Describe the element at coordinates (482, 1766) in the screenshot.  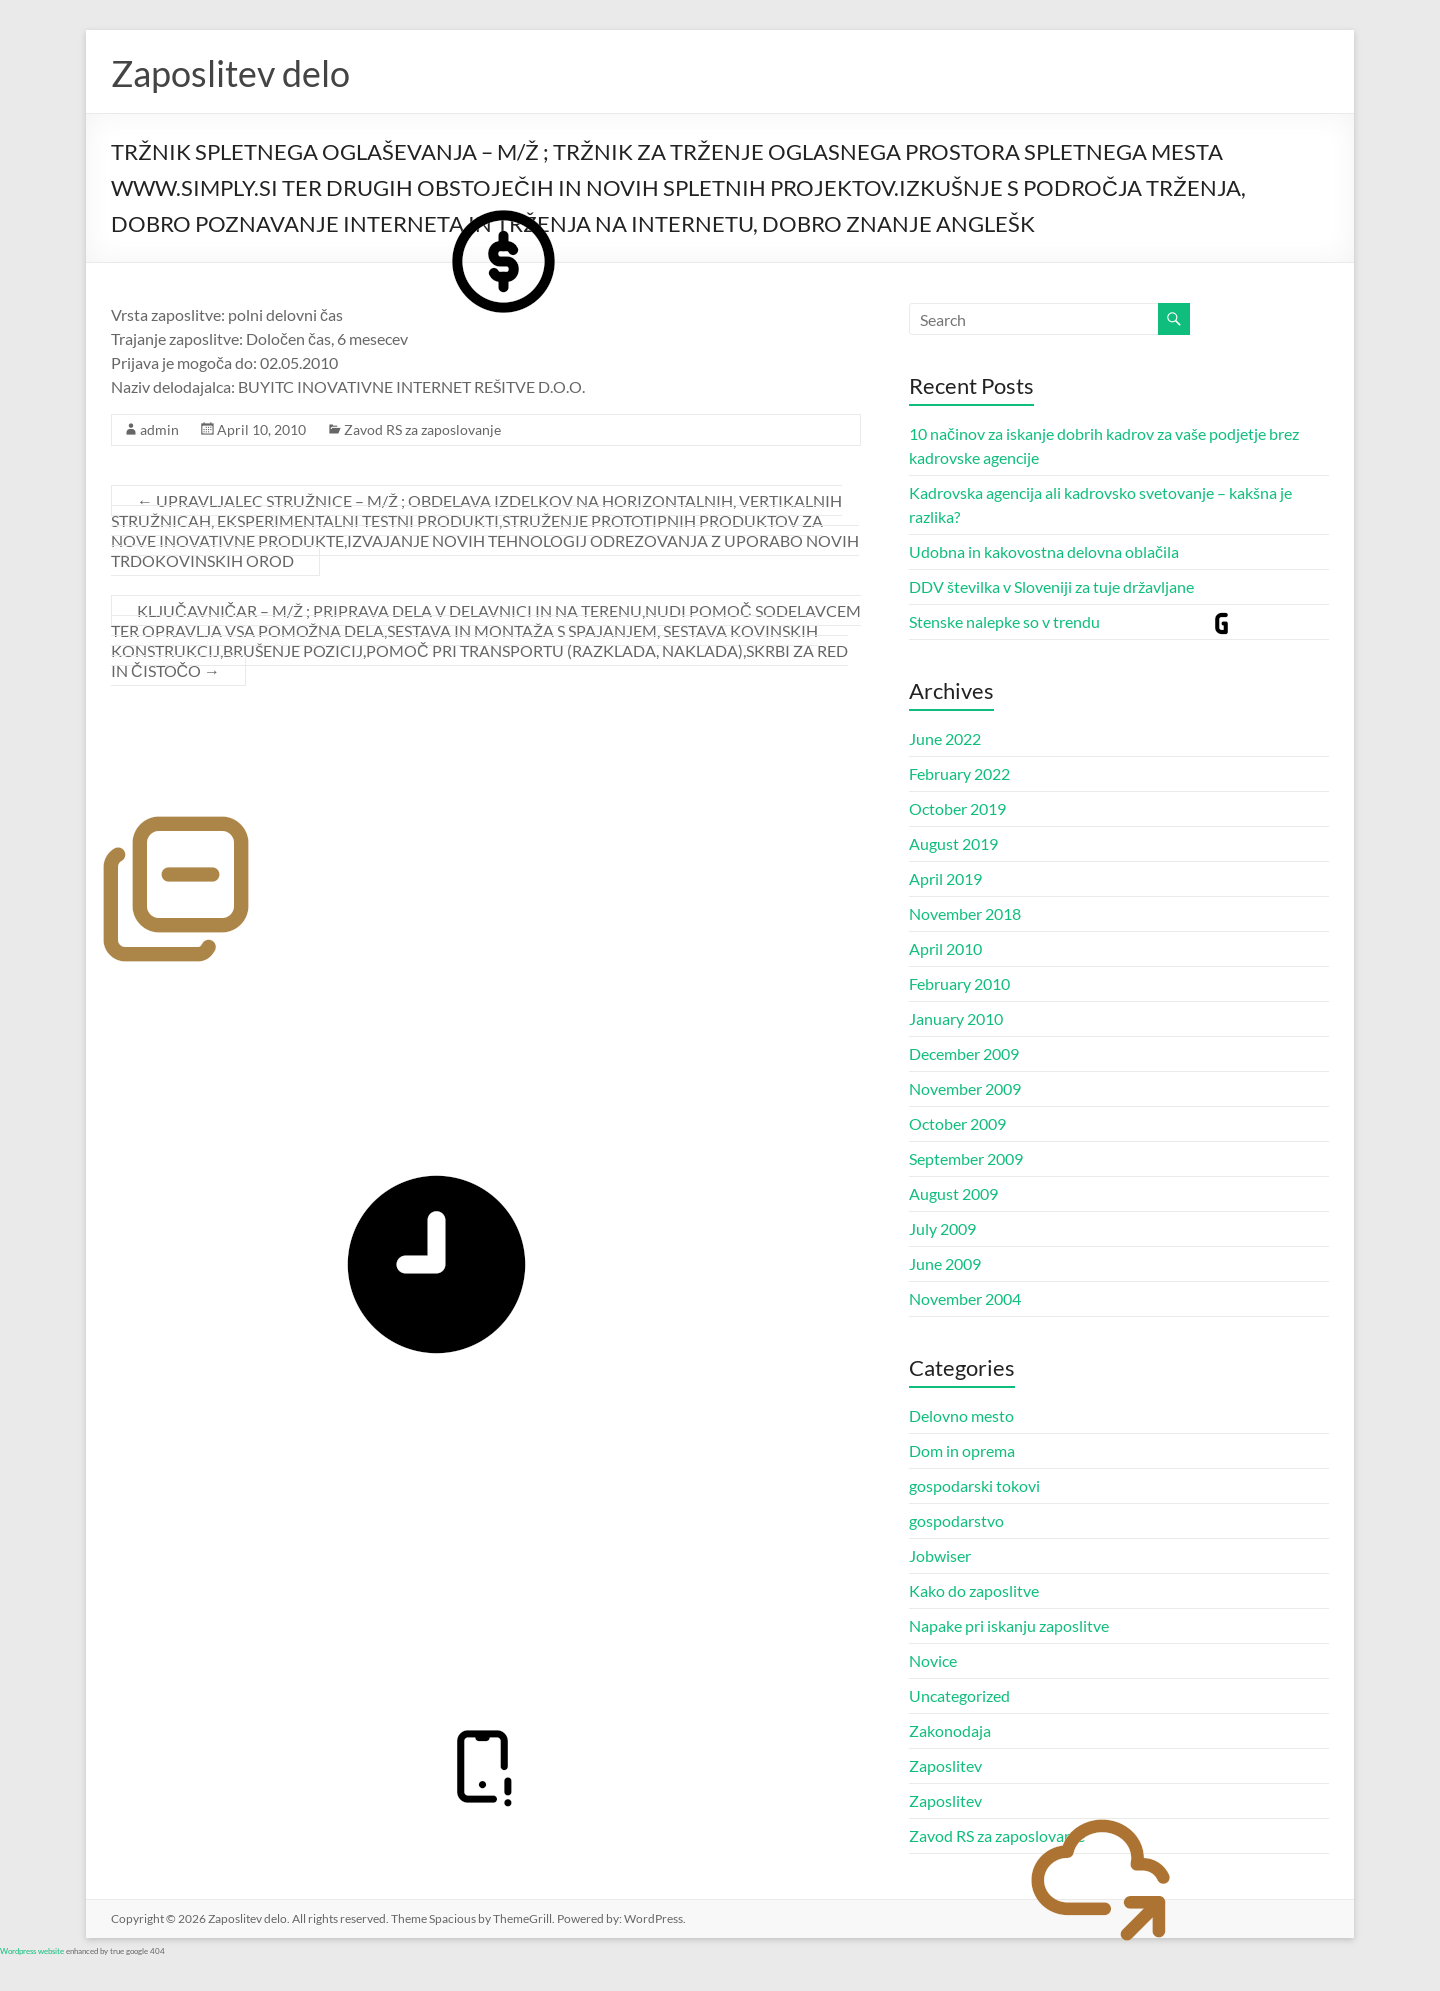
I see `mobile device error or warning` at that location.